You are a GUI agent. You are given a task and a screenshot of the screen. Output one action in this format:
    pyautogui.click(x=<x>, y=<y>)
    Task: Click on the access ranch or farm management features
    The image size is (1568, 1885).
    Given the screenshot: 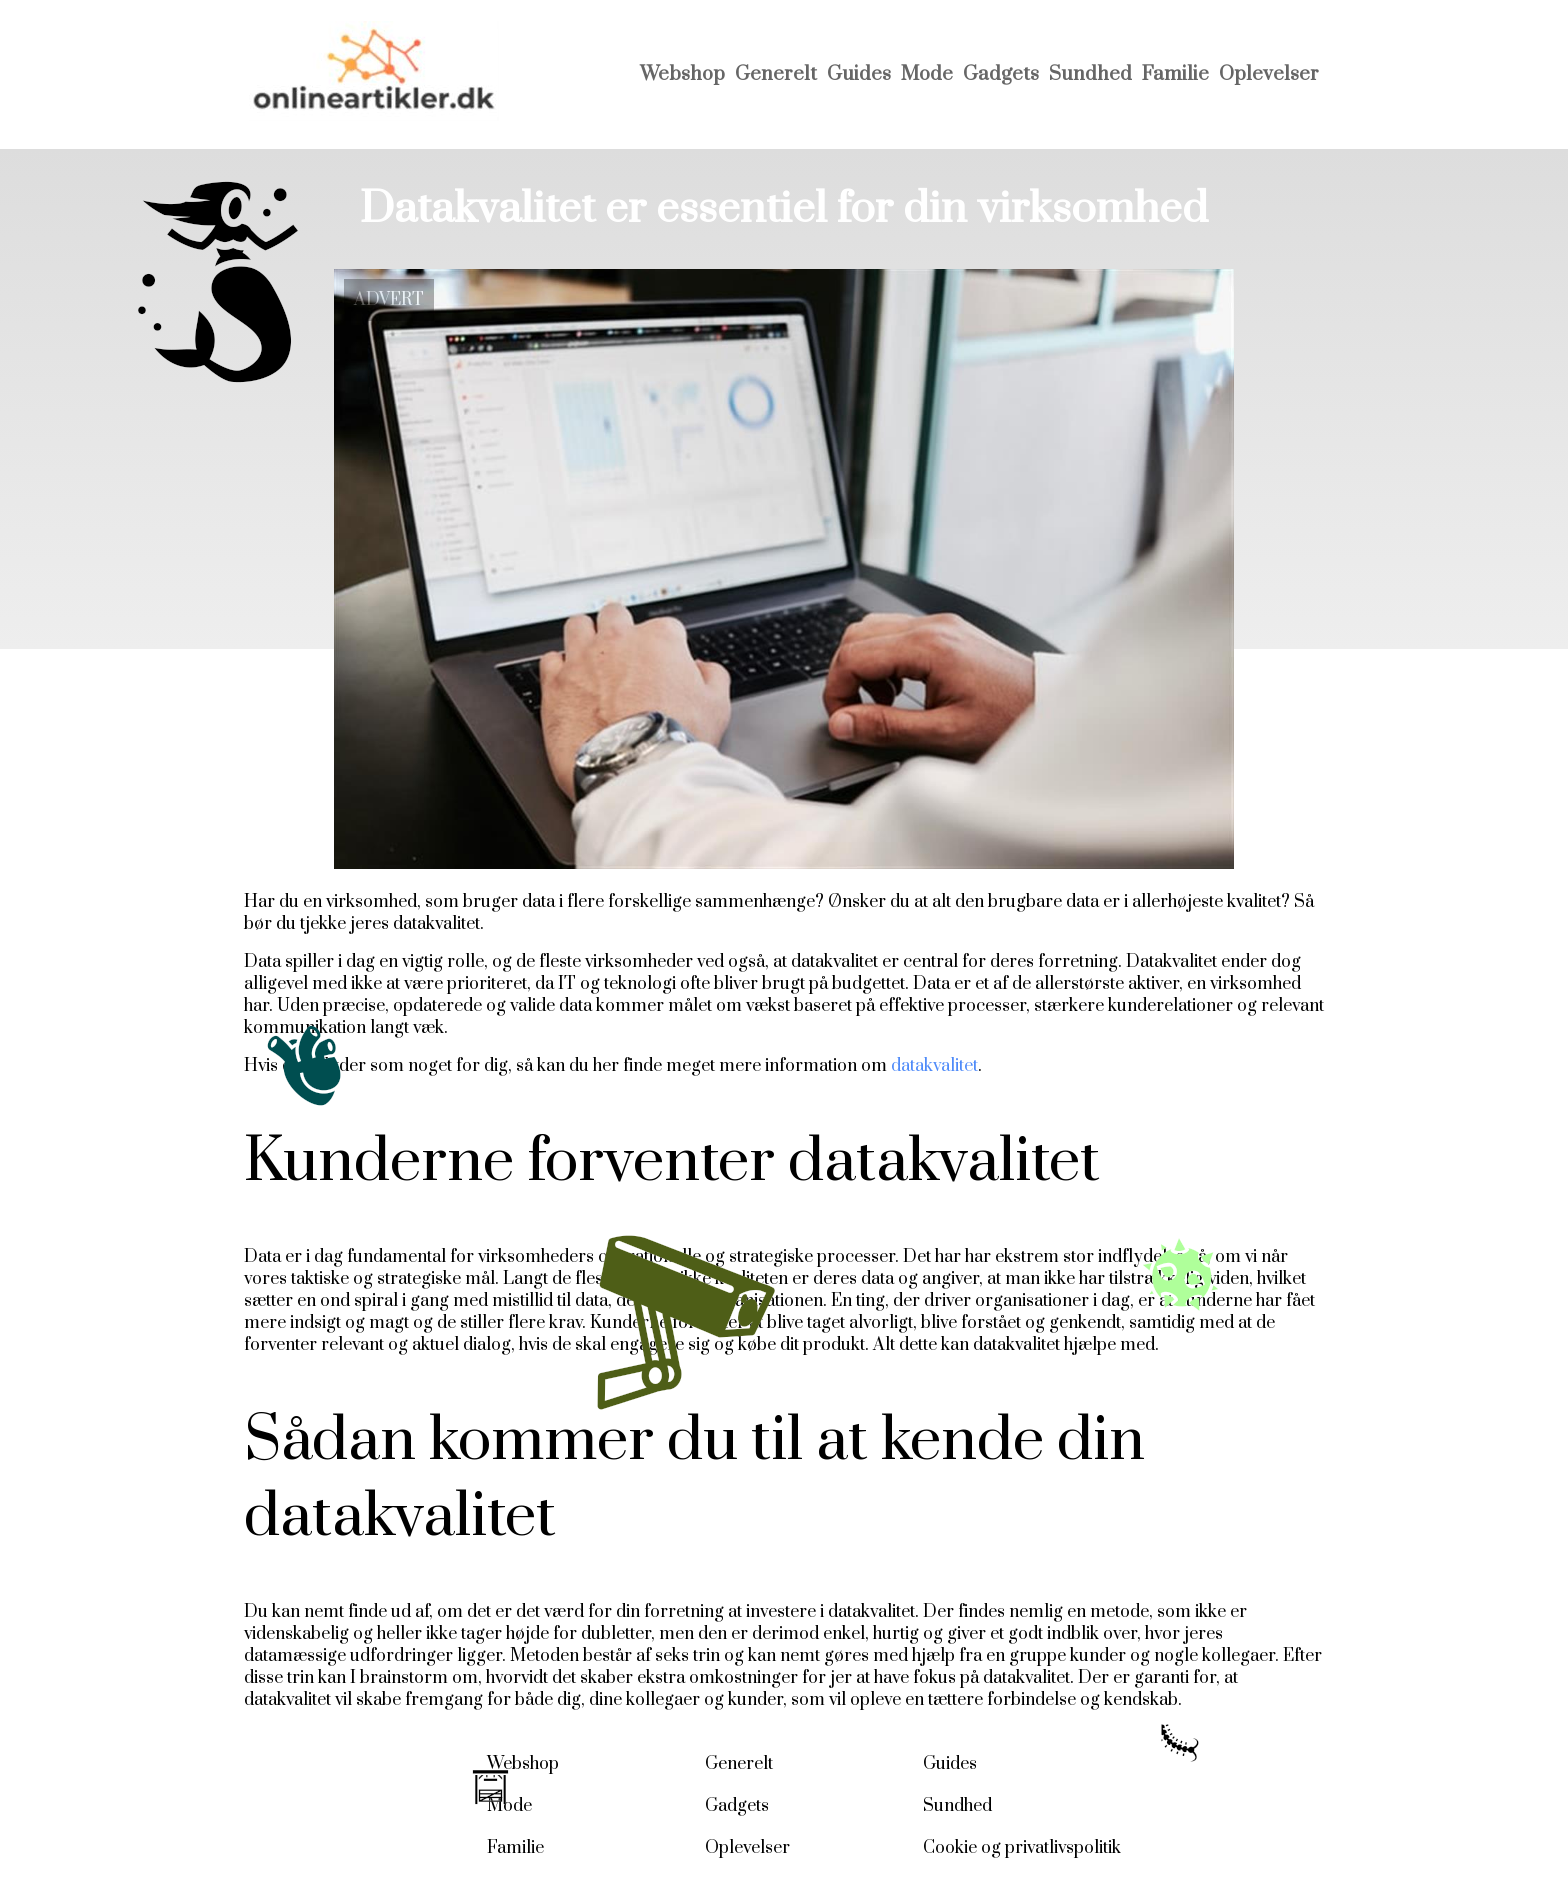 What is the action you would take?
    pyautogui.click(x=490, y=1786)
    